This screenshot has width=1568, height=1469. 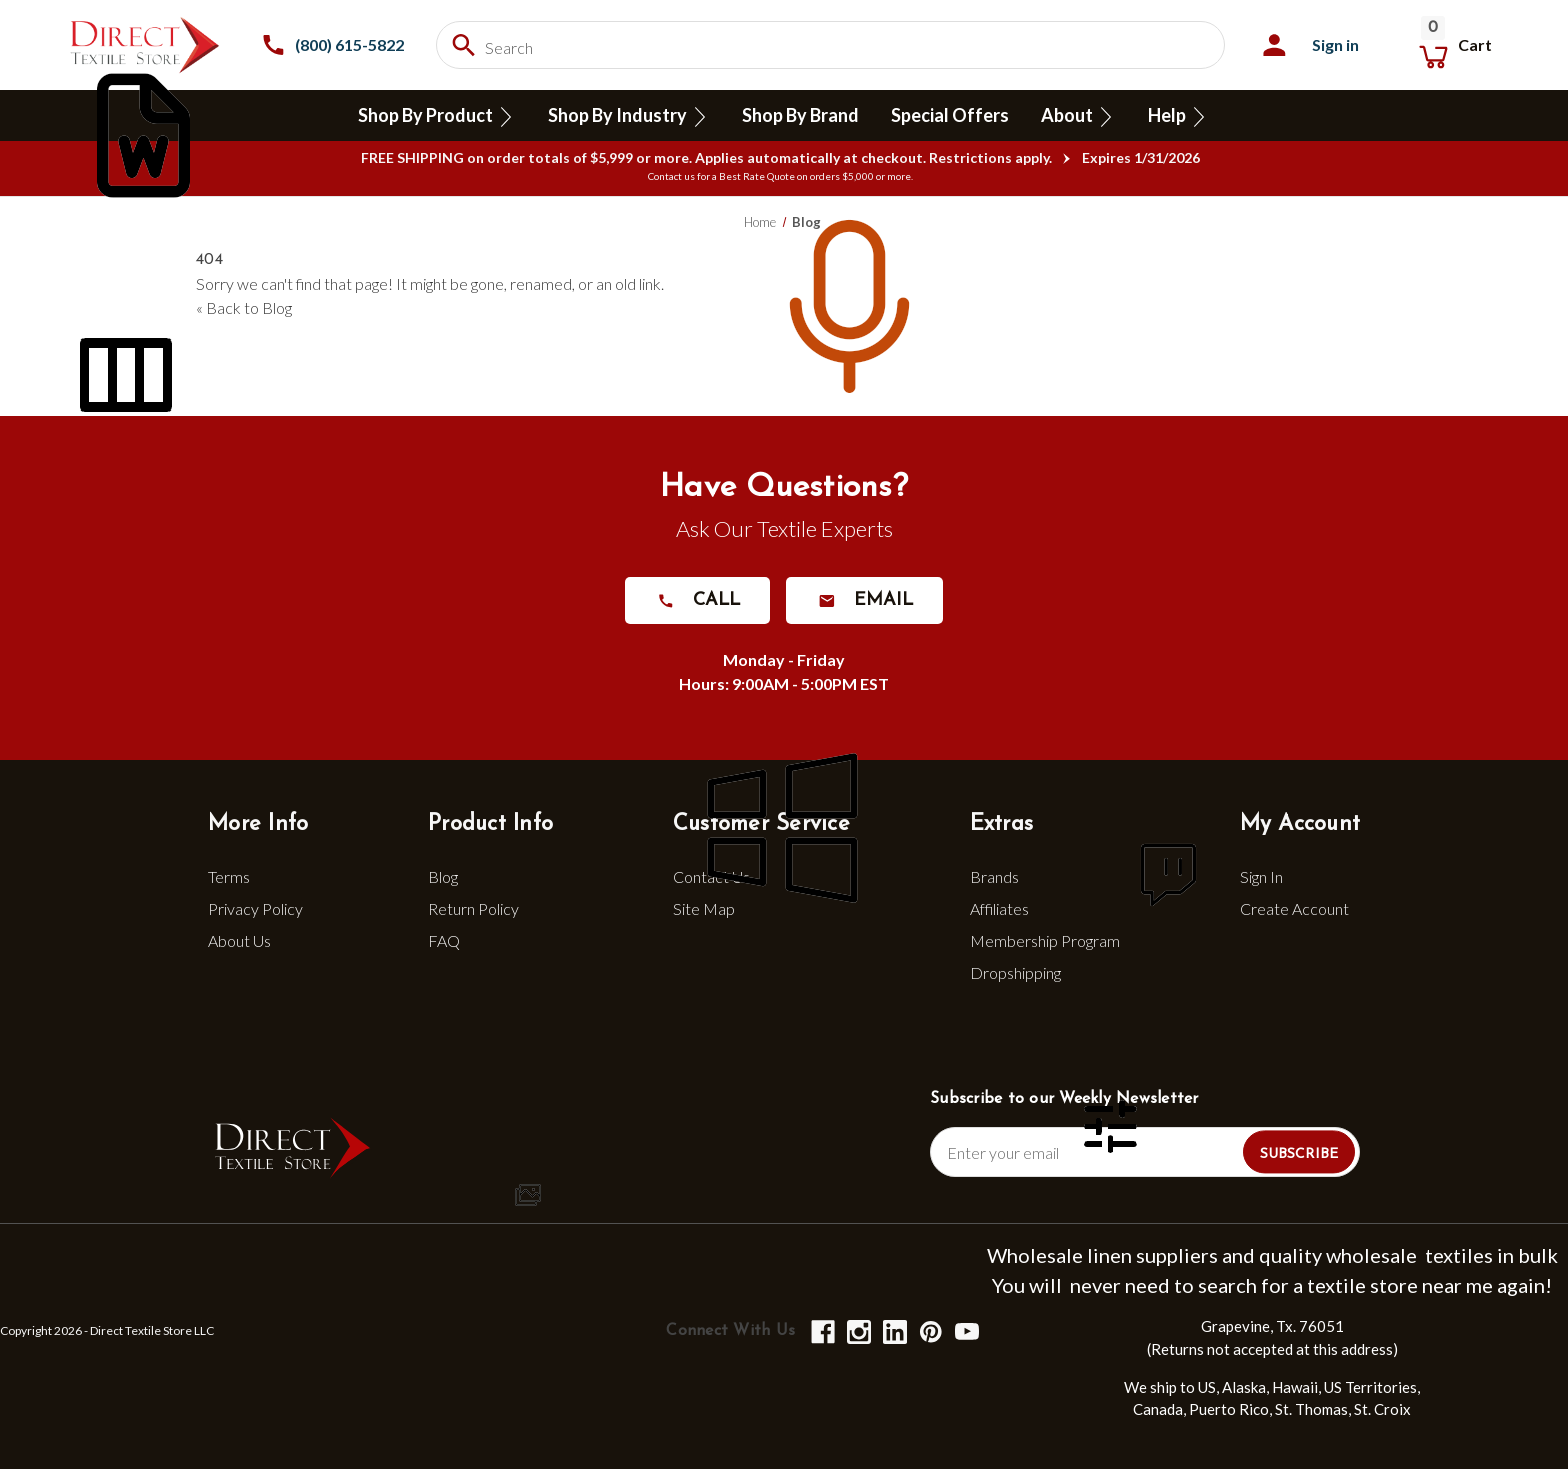 What do you see at coordinates (1110, 1126) in the screenshot?
I see `adjust settings or preferences` at bounding box center [1110, 1126].